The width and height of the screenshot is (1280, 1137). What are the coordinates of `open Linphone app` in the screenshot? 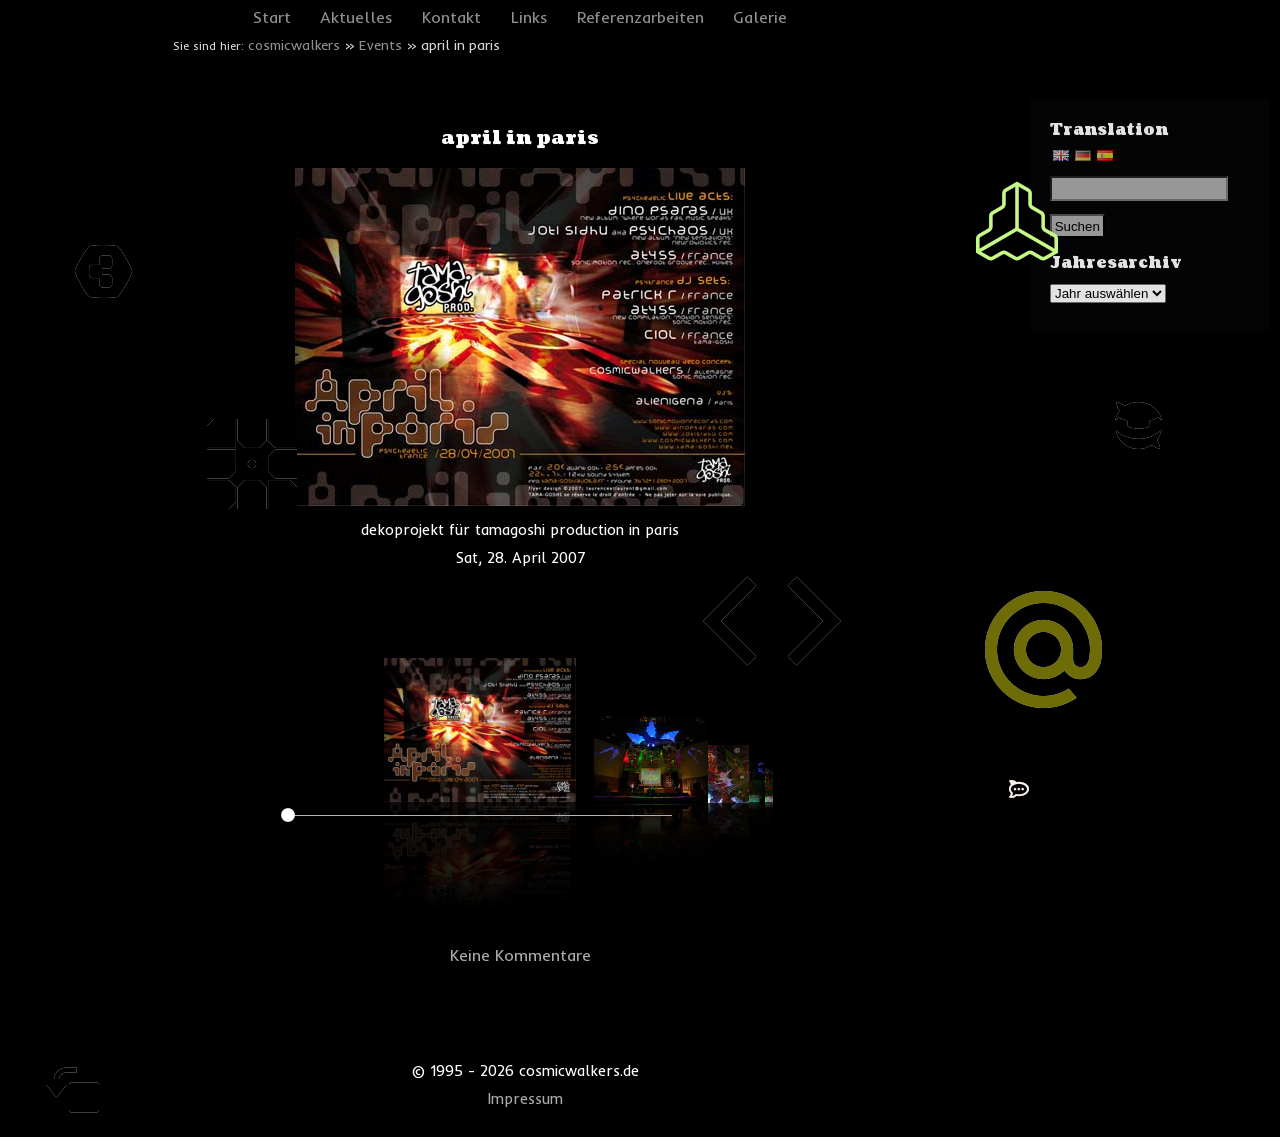 It's located at (1138, 425).